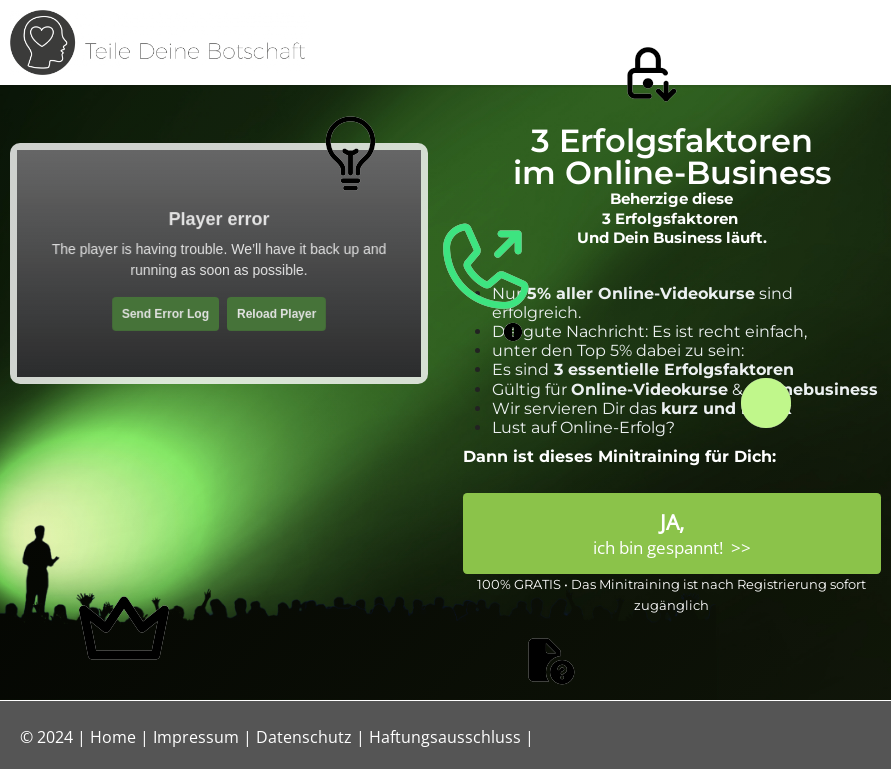 This screenshot has height=769, width=891. Describe the element at coordinates (124, 628) in the screenshot. I see `indicates premium or VIP membership status` at that location.